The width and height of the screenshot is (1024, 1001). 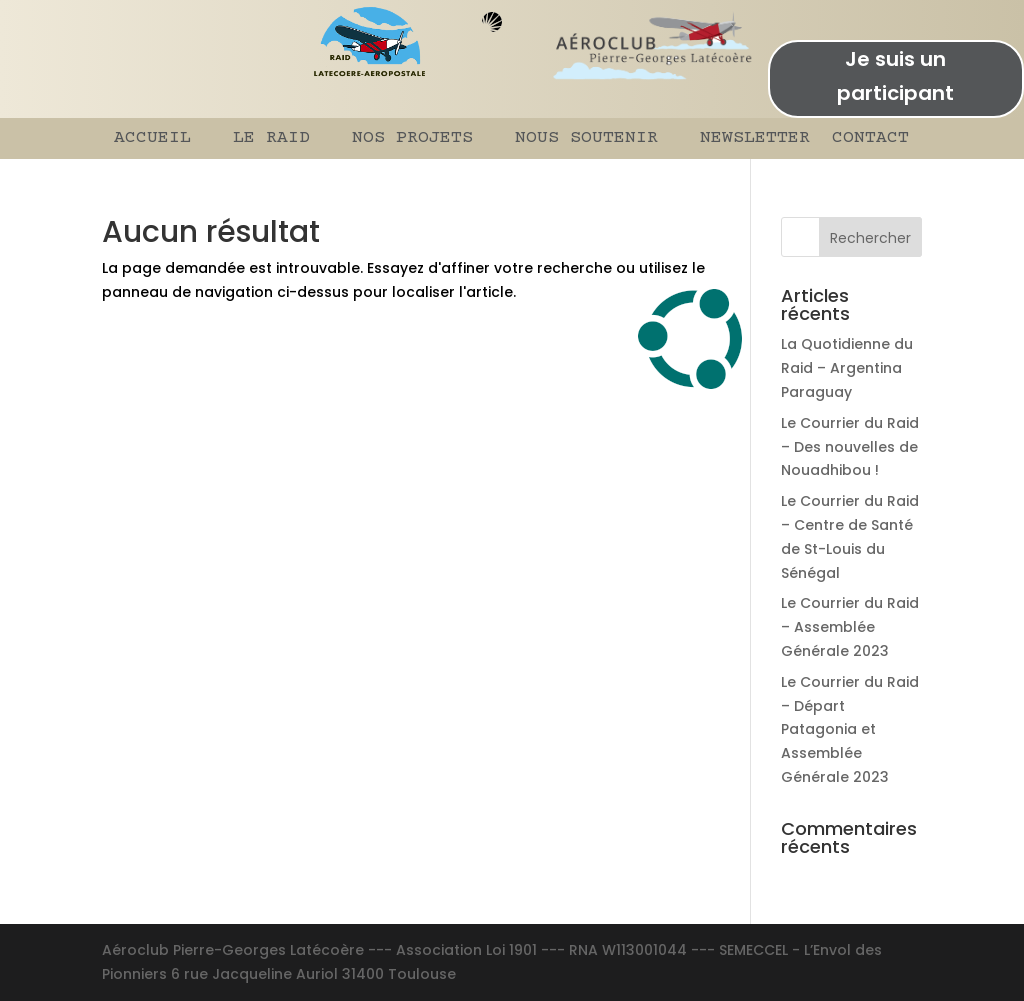 I want to click on ubuntu linux operating system logo, so click(x=690, y=339).